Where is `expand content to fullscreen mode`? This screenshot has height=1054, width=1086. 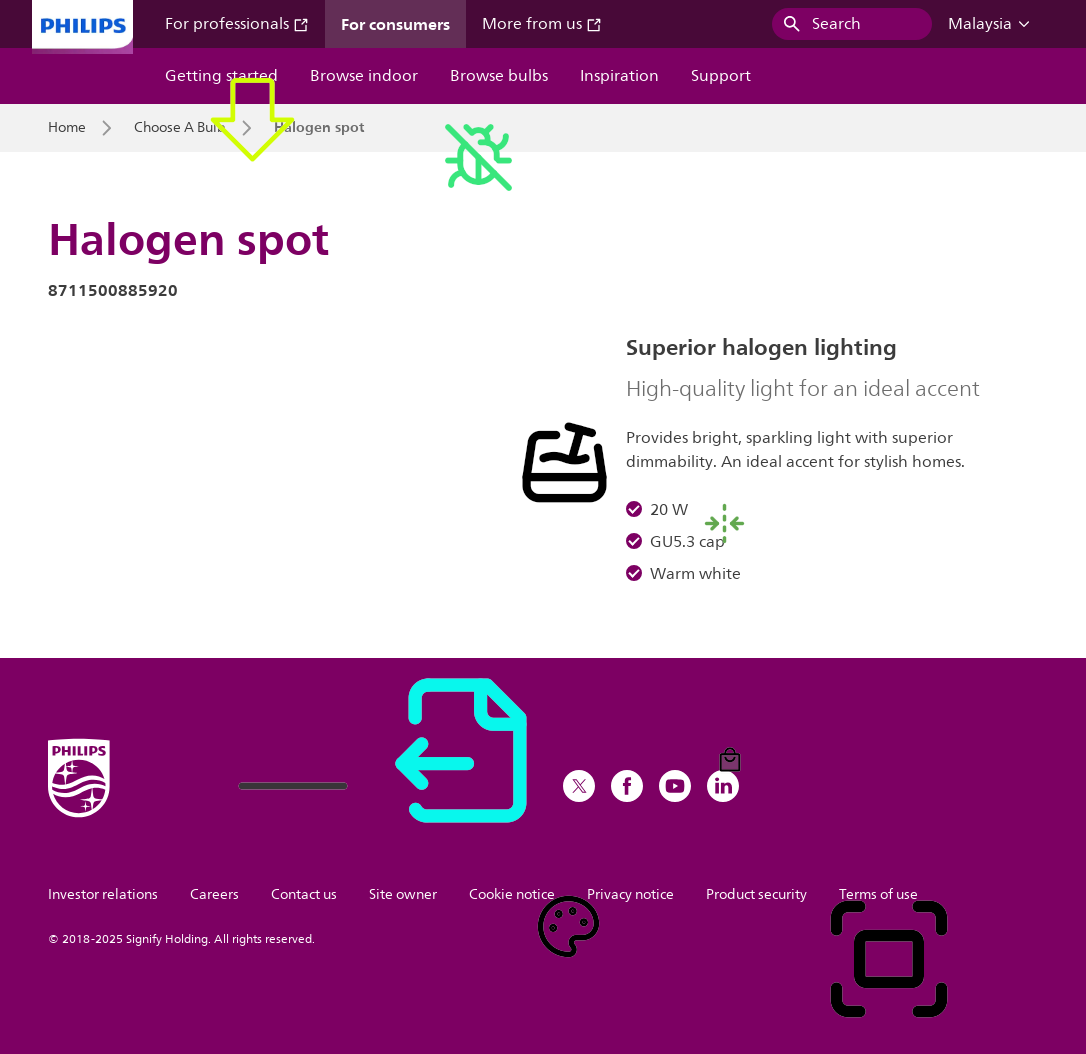
expand content to fullscreen mode is located at coordinates (889, 959).